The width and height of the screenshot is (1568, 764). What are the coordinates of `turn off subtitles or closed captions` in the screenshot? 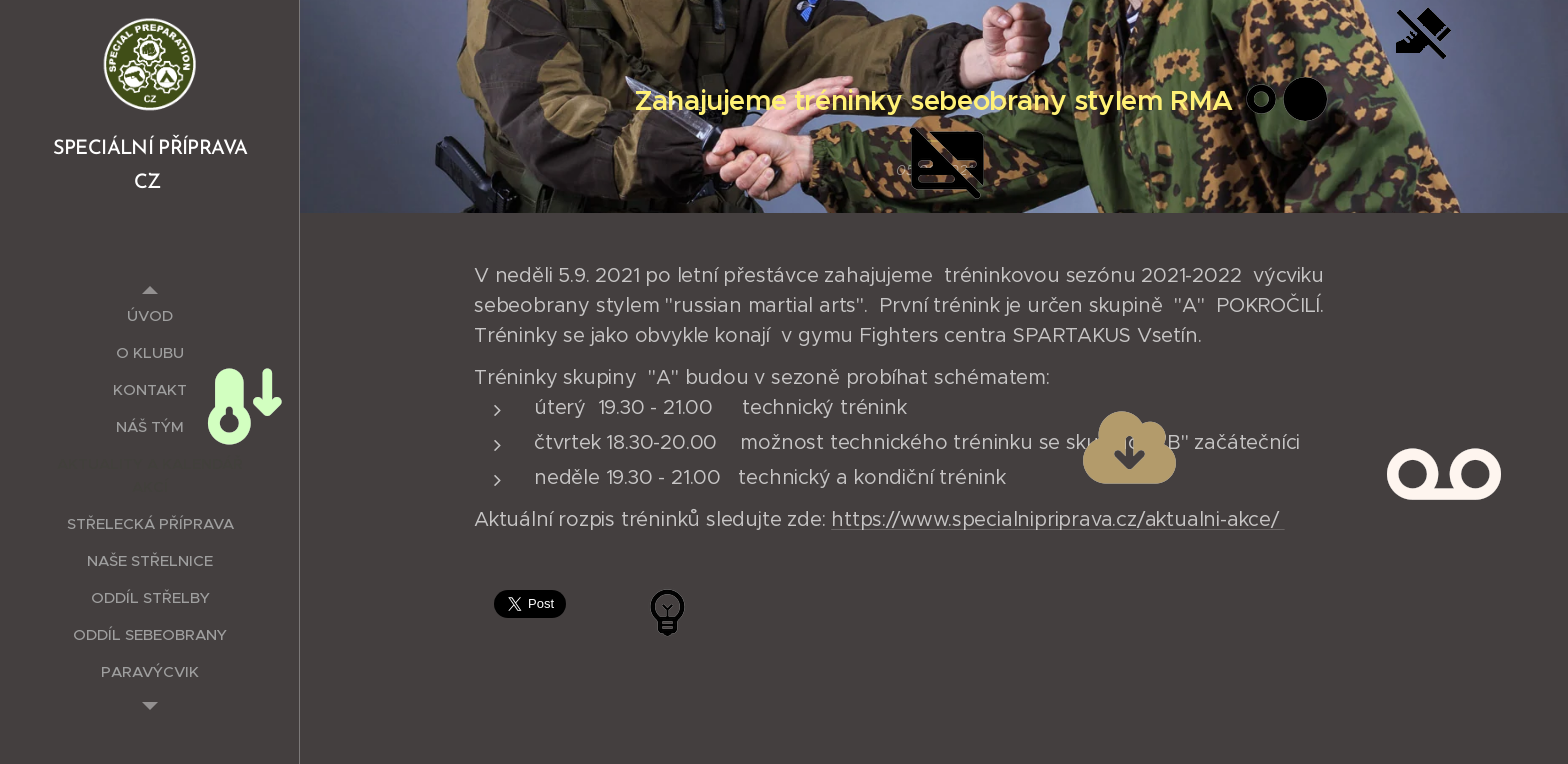 It's located at (947, 160).